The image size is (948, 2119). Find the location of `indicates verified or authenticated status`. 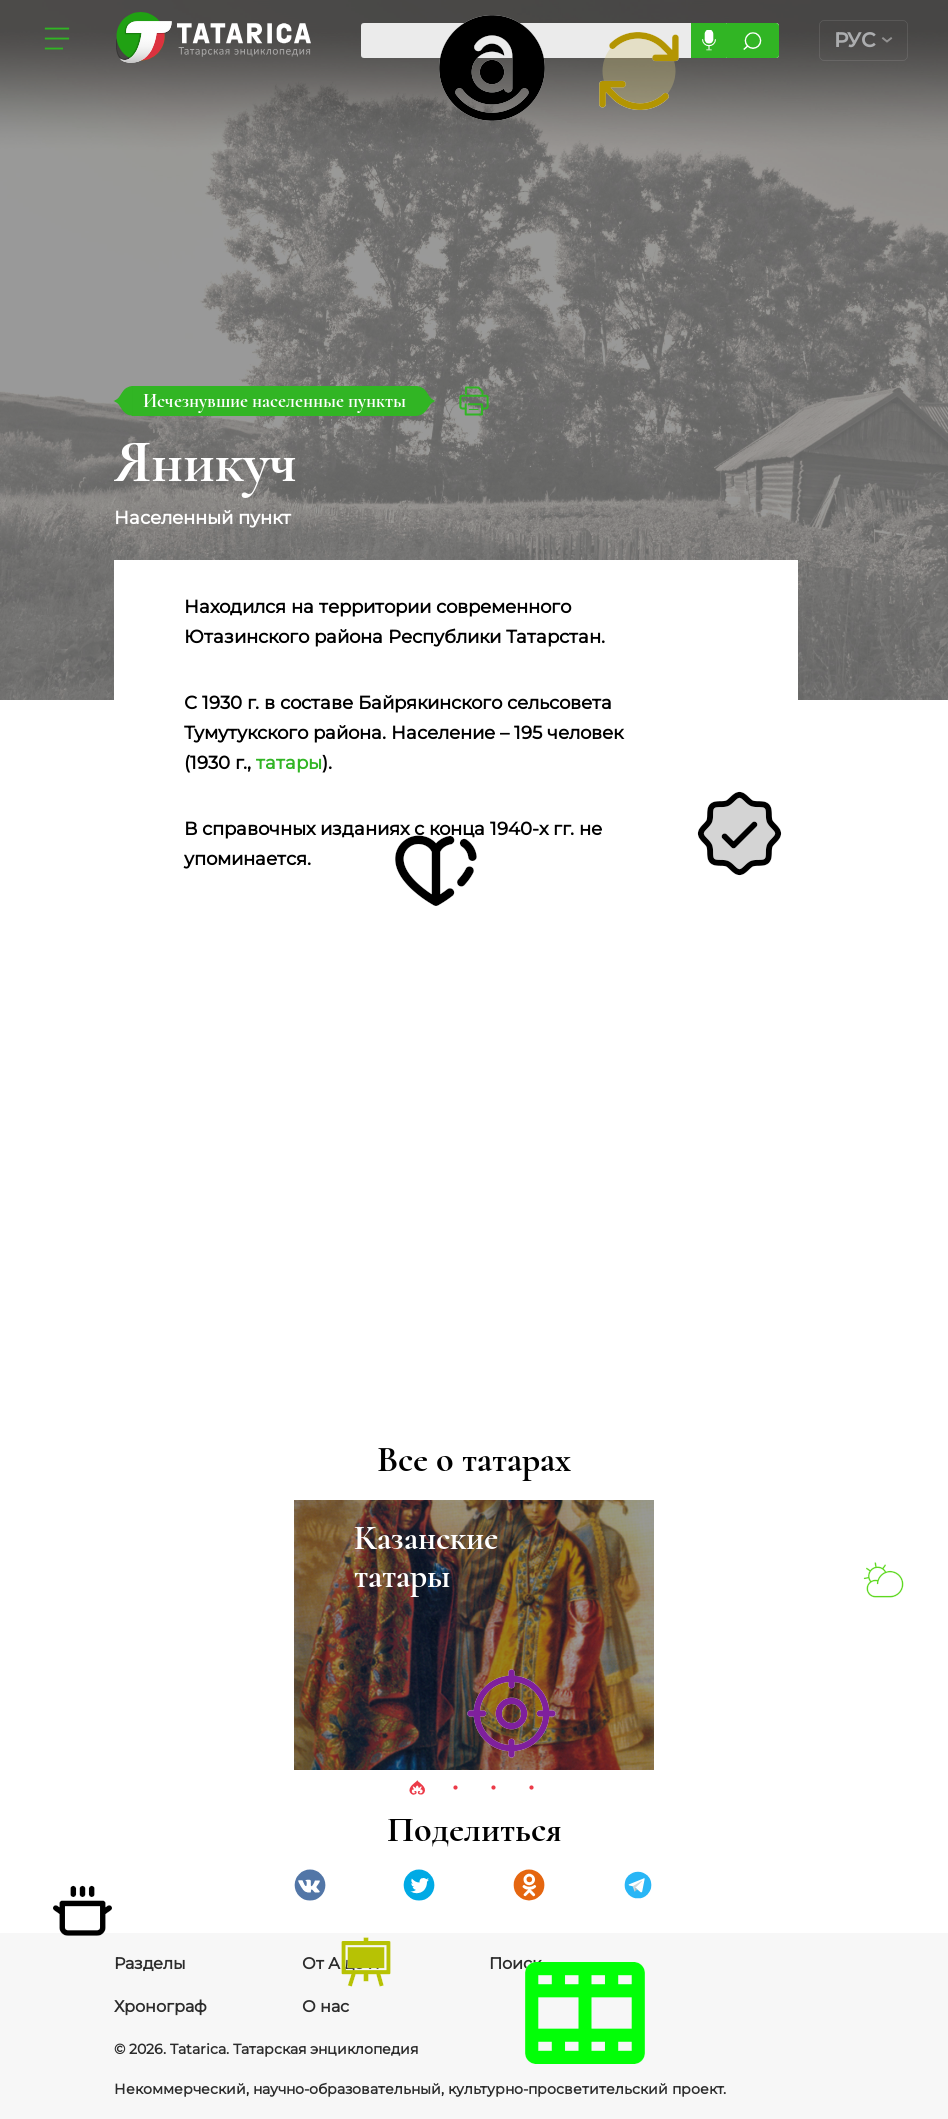

indicates verified or authenticated status is located at coordinates (739, 833).